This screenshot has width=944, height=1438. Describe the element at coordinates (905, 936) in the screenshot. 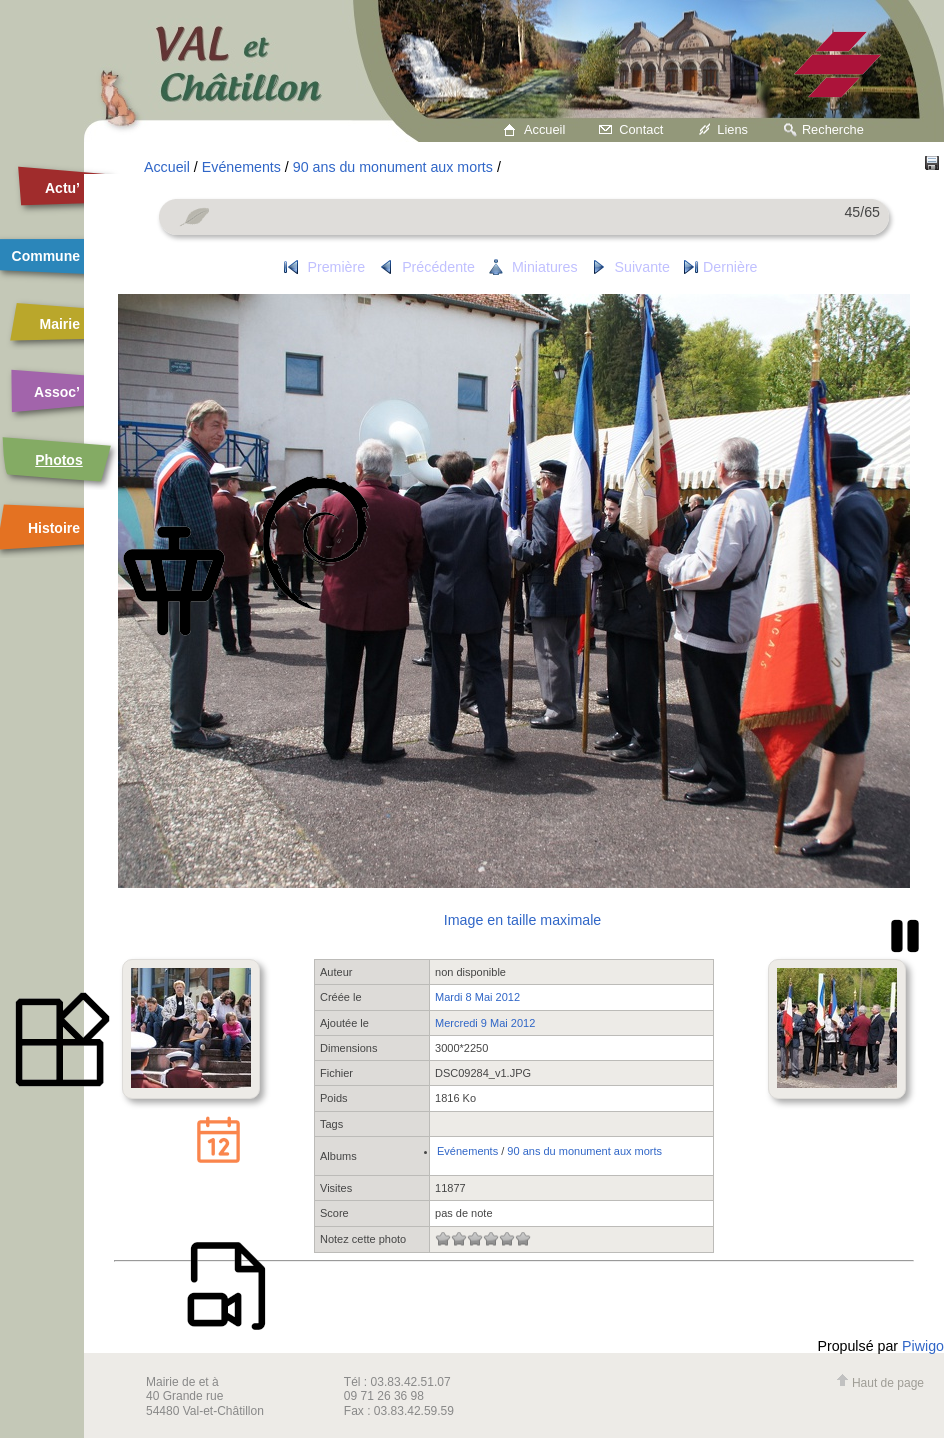

I see `pause media playback` at that location.